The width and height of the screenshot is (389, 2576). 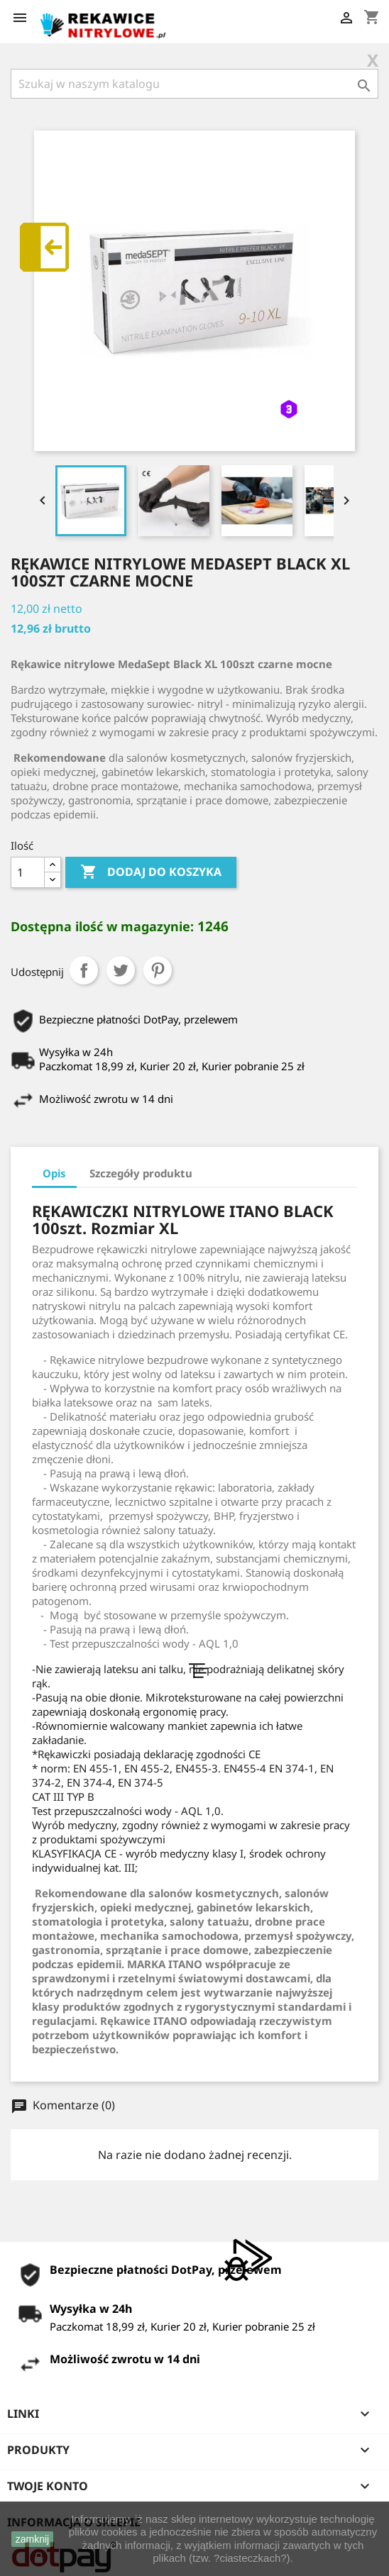 What do you see at coordinates (44, 247) in the screenshot?
I see `dock sidebar to the left side of the editor` at bounding box center [44, 247].